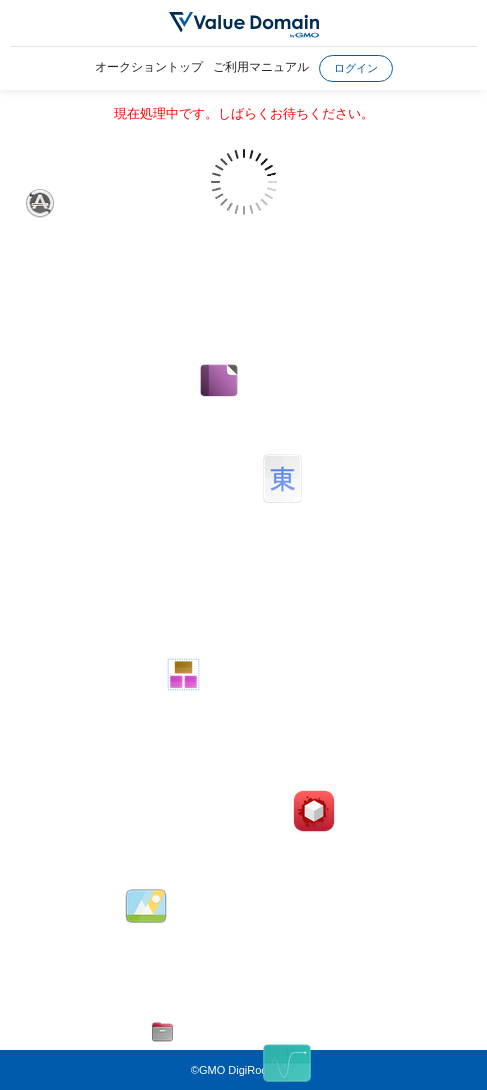  Describe the element at coordinates (287, 1063) in the screenshot. I see `open system resource usage monitor` at that location.